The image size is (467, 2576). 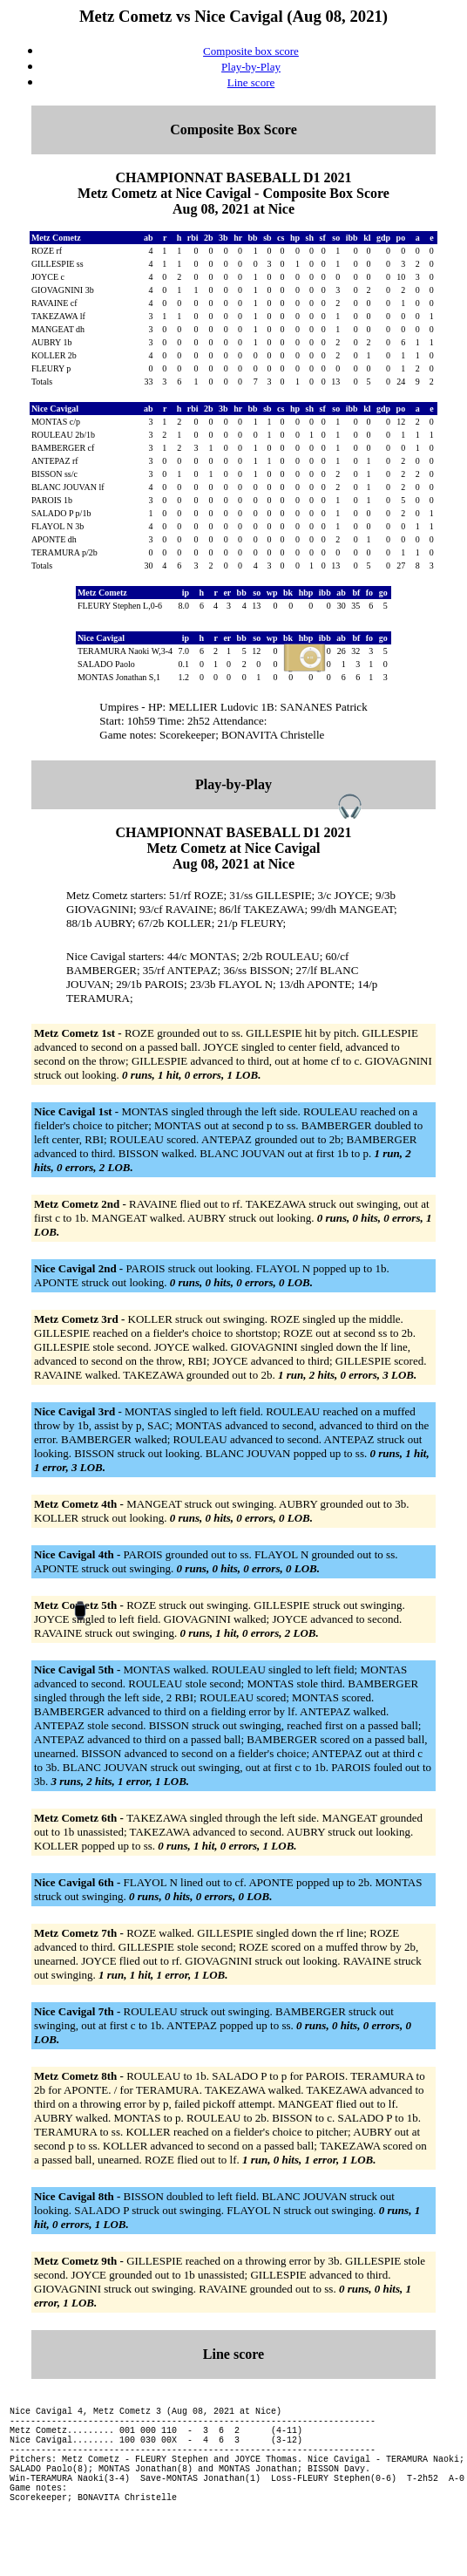 What do you see at coordinates (80, 1611) in the screenshot?
I see `apple watch series 8 device icon` at bounding box center [80, 1611].